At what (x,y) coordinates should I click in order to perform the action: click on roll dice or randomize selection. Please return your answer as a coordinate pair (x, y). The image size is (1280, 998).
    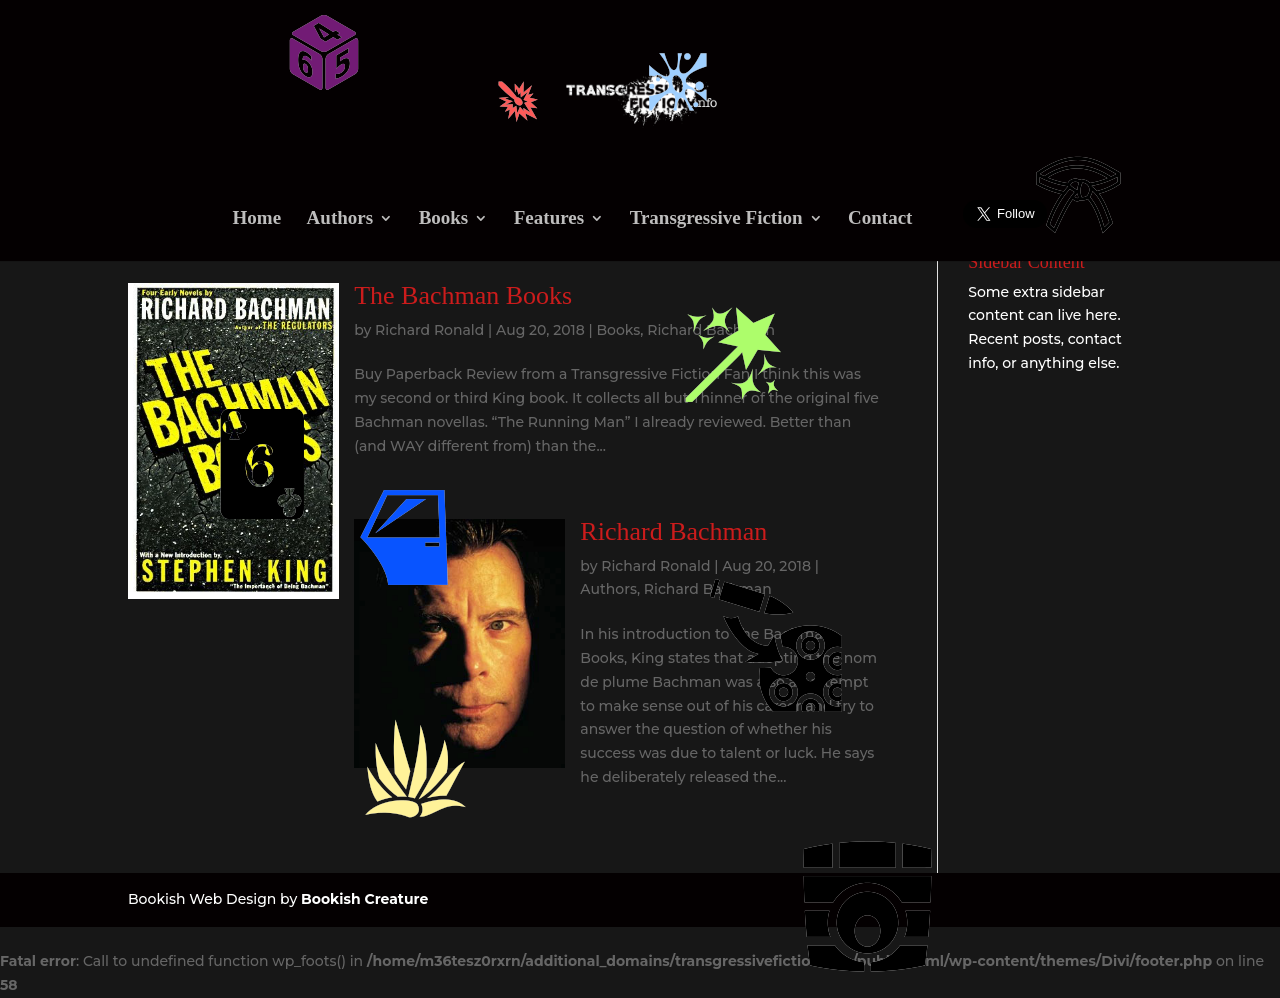
    Looking at the image, I should click on (324, 53).